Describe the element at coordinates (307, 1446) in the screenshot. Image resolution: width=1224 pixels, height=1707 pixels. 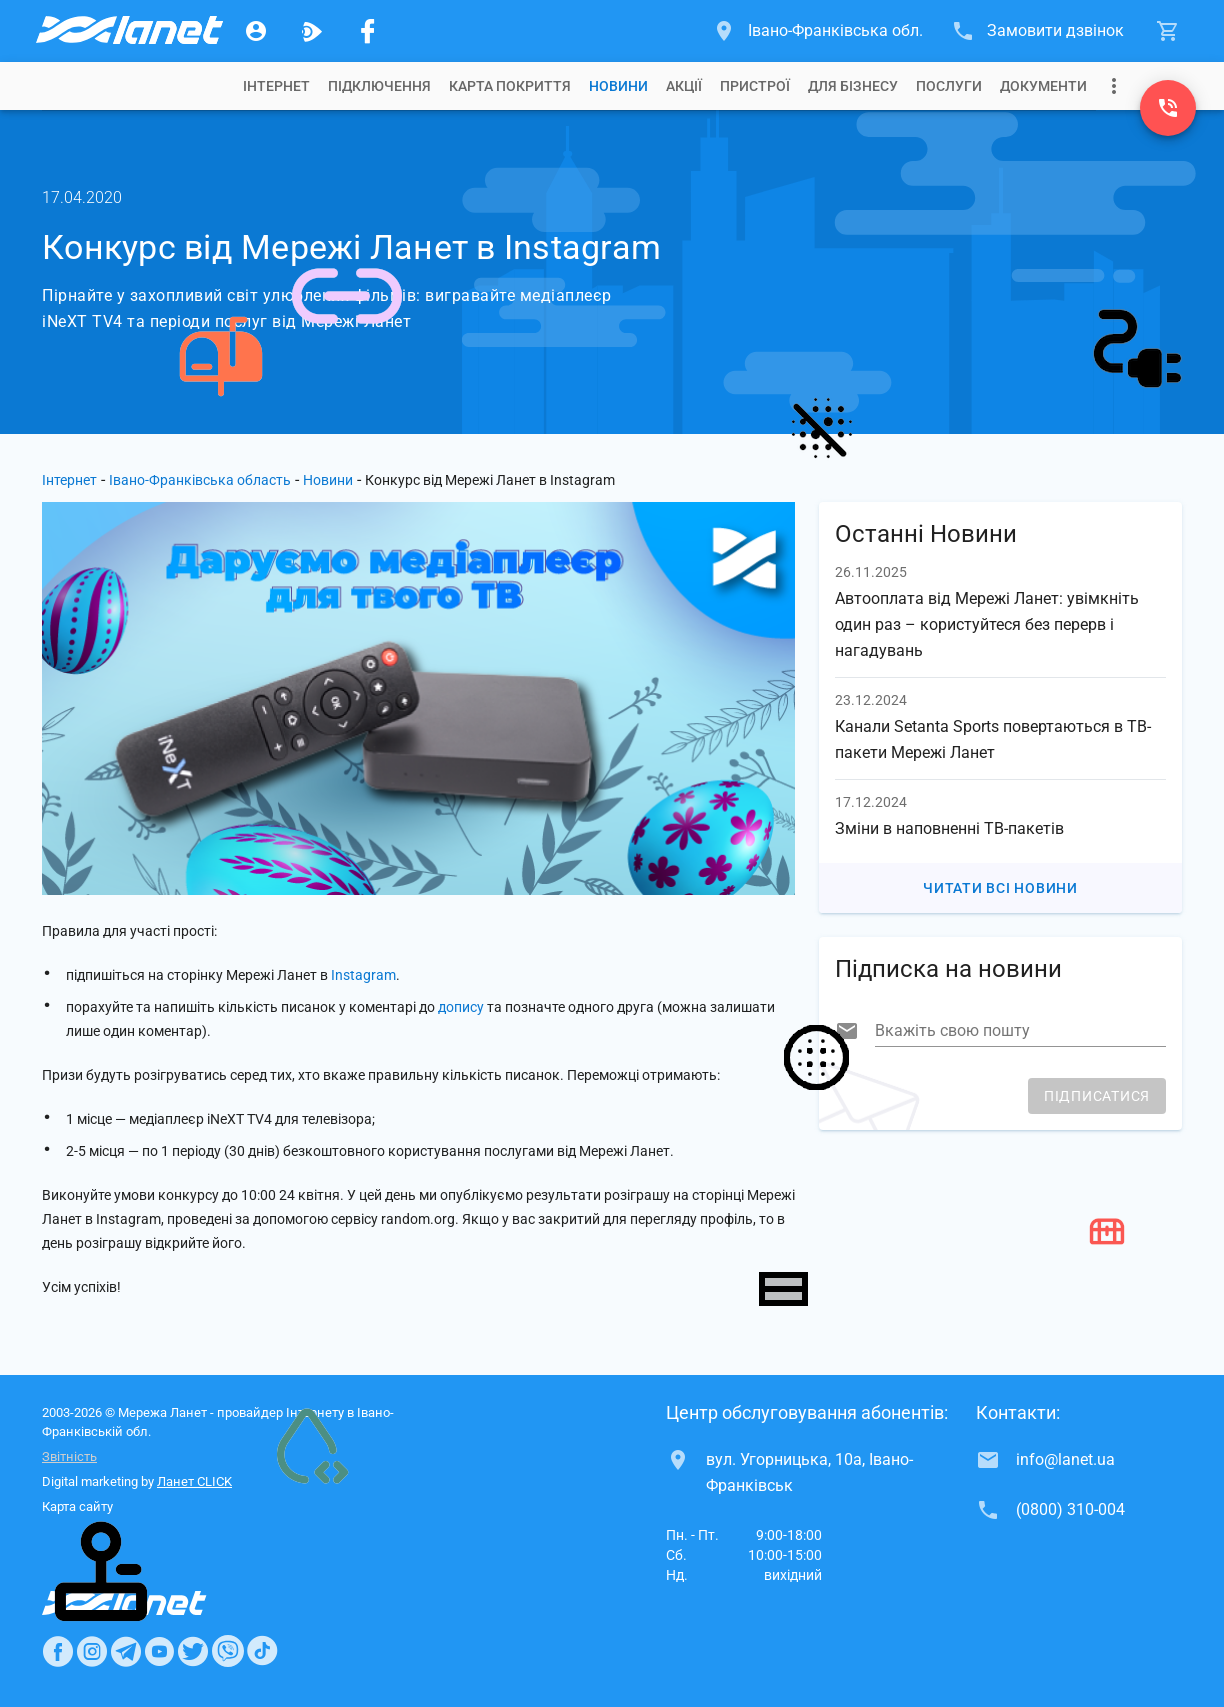
I see `access code-based liquid or fluid simulations` at that location.